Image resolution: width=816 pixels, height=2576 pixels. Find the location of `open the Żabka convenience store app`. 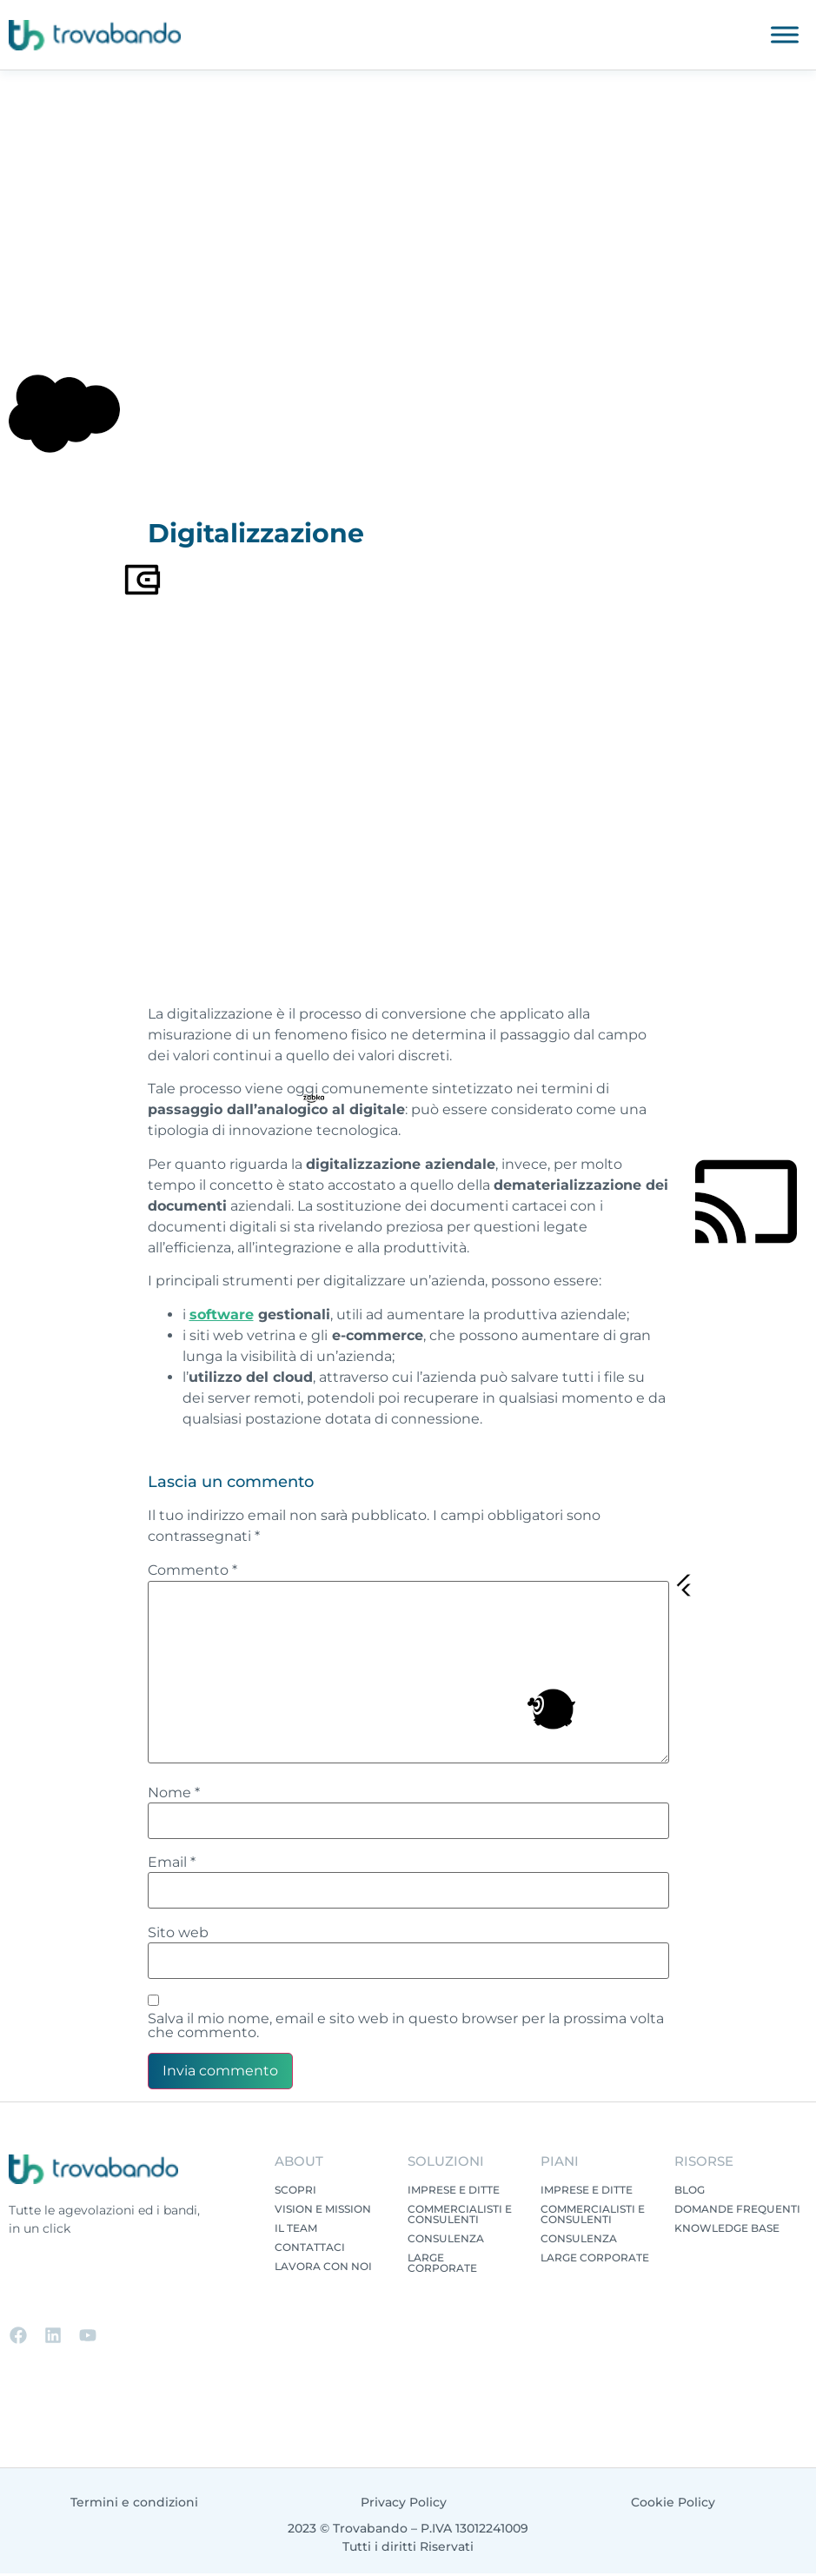

open the Żabka convenience store app is located at coordinates (314, 1099).